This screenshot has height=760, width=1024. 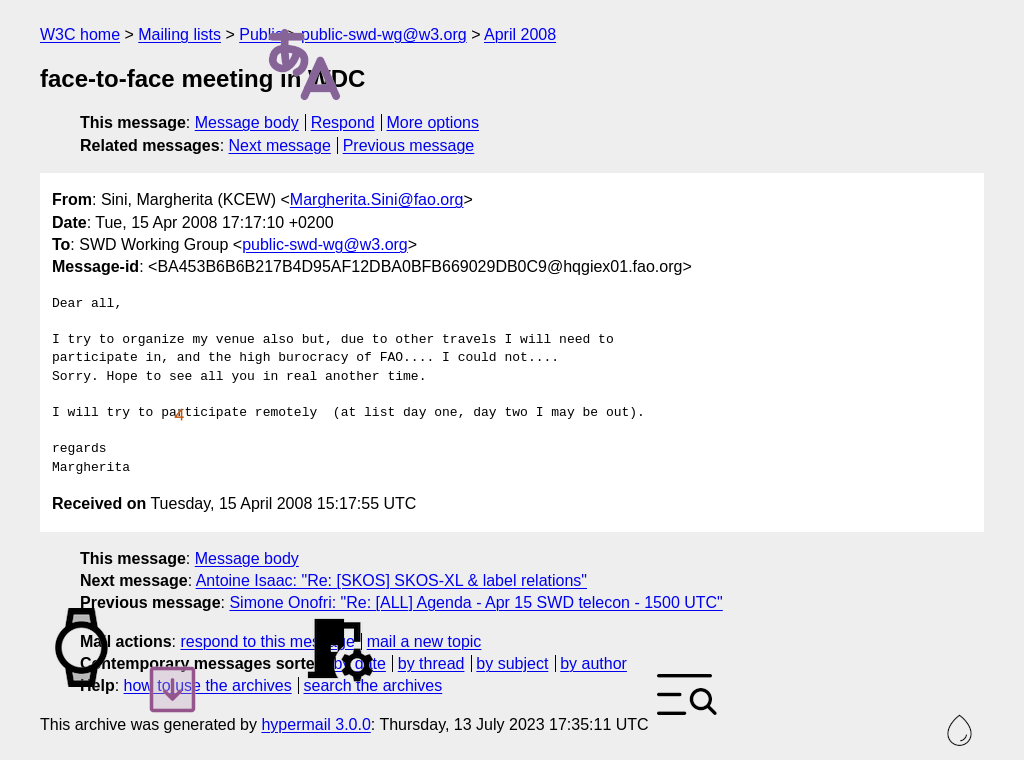 What do you see at coordinates (179, 414) in the screenshot?
I see `indicates step four in a multi-step process` at bounding box center [179, 414].